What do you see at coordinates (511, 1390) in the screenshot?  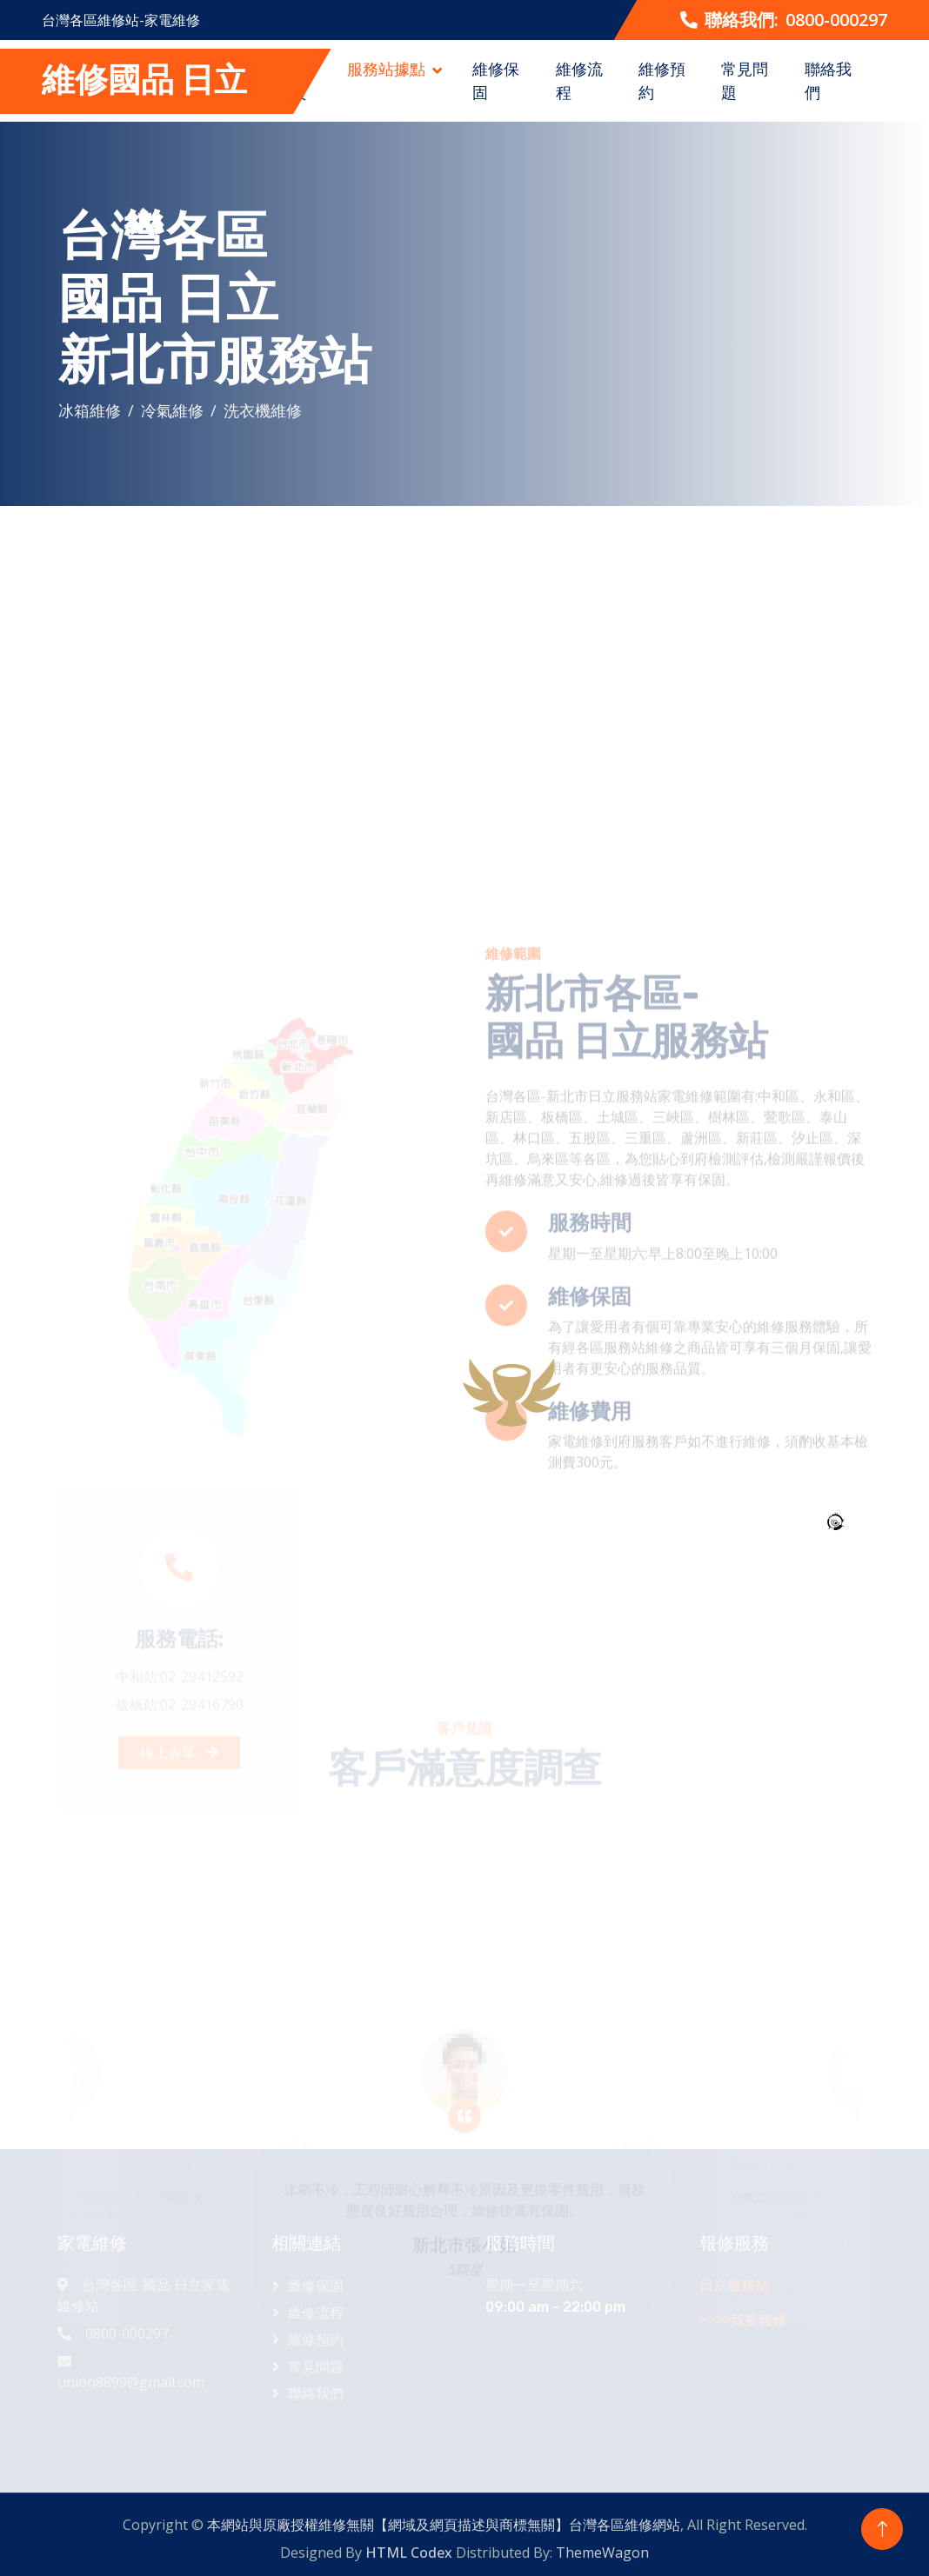 I see `view legendary or rare item details` at bounding box center [511, 1390].